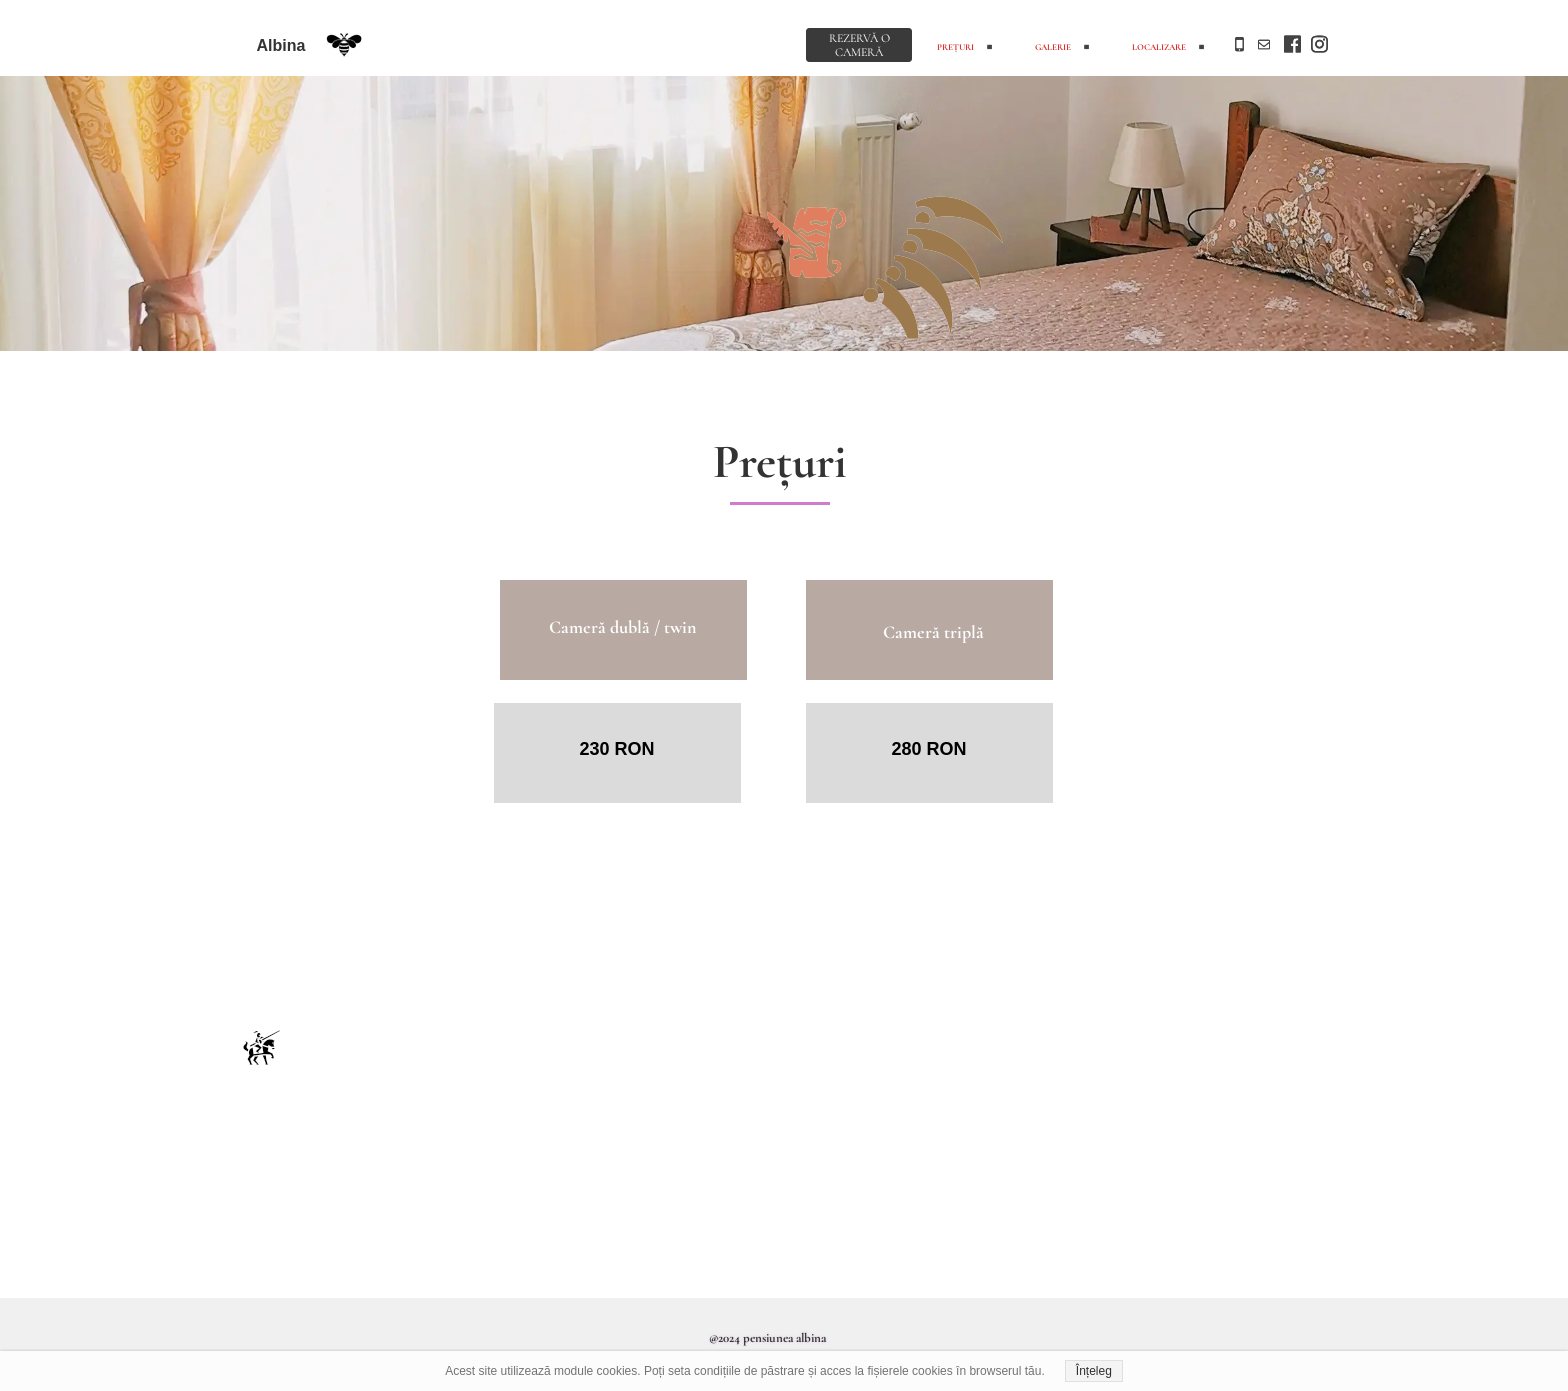 This screenshot has height=1391, width=1568. Describe the element at coordinates (261, 1047) in the screenshot. I see `select knight or cavalry unit in a strategy game` at that location.